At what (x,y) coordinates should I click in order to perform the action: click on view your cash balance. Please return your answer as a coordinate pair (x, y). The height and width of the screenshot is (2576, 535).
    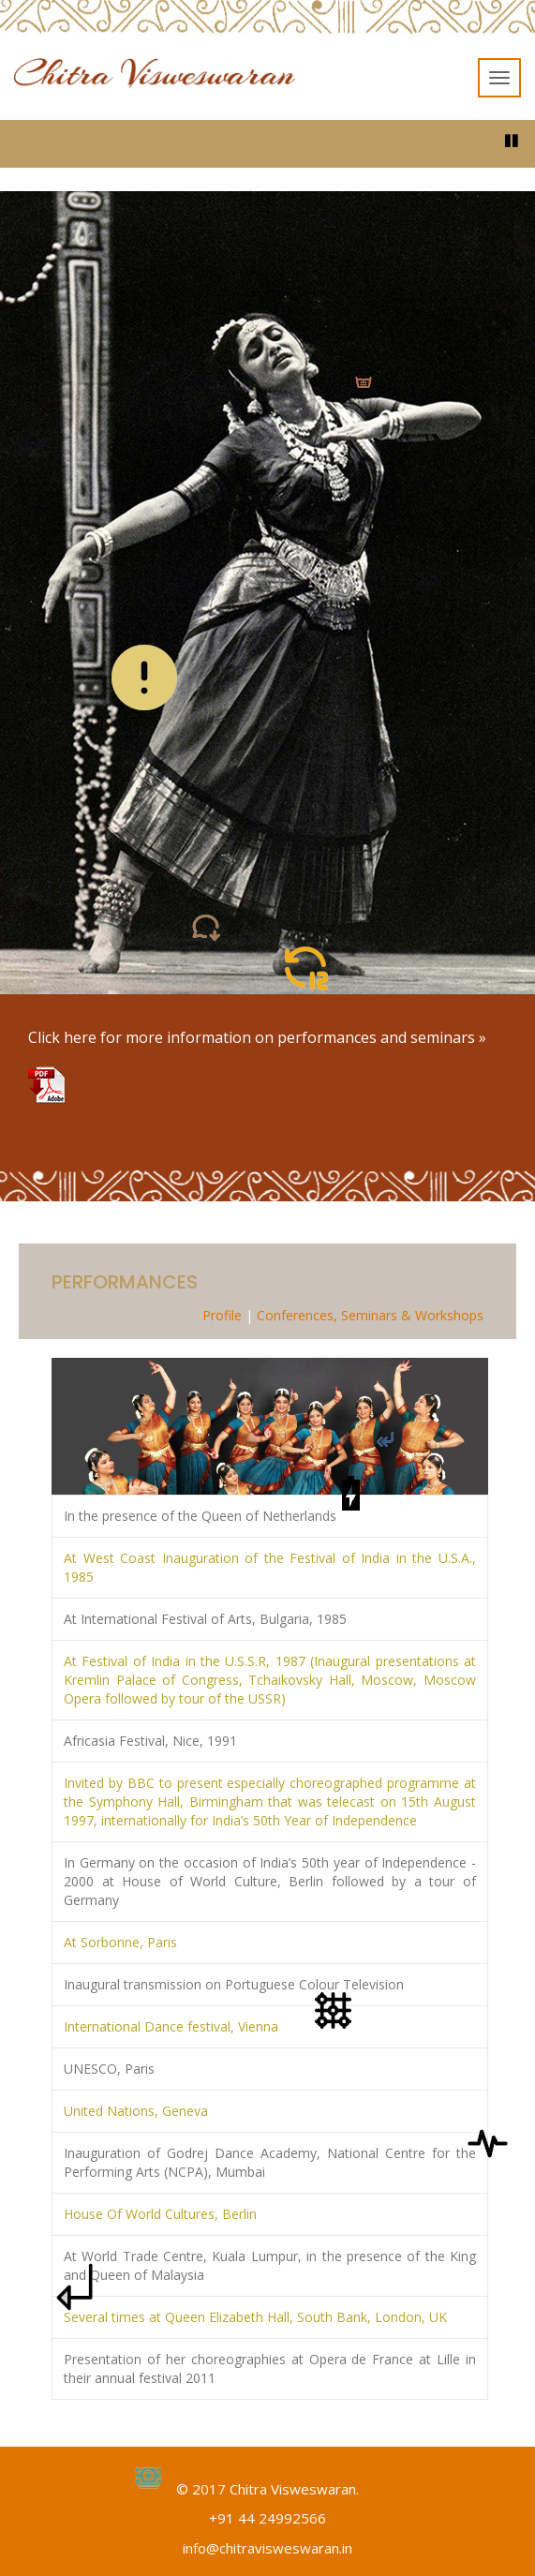
    Looking at the image, I should click on (148, 2478).